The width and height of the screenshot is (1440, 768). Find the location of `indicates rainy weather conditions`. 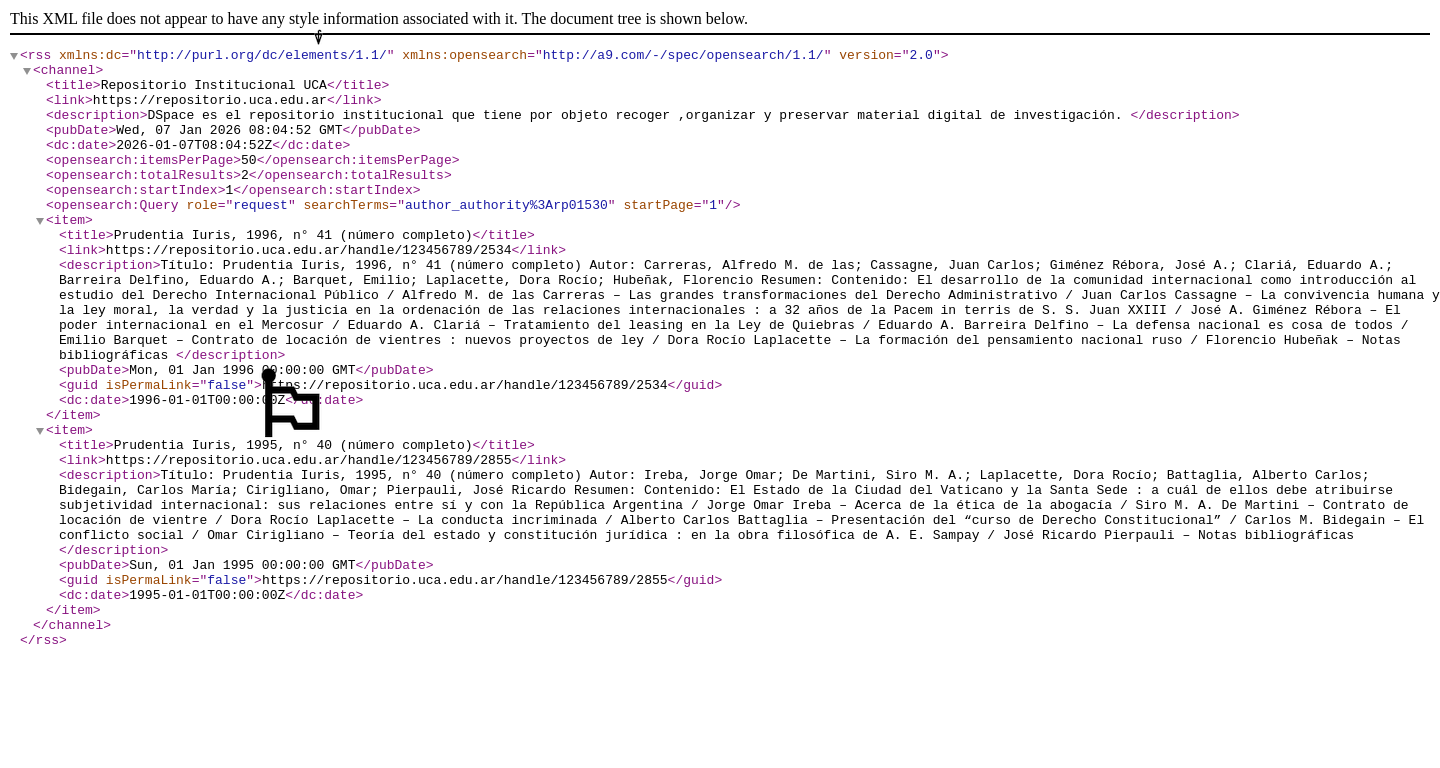

indicates rainy weather conditions is located at coordinates (318, 37).